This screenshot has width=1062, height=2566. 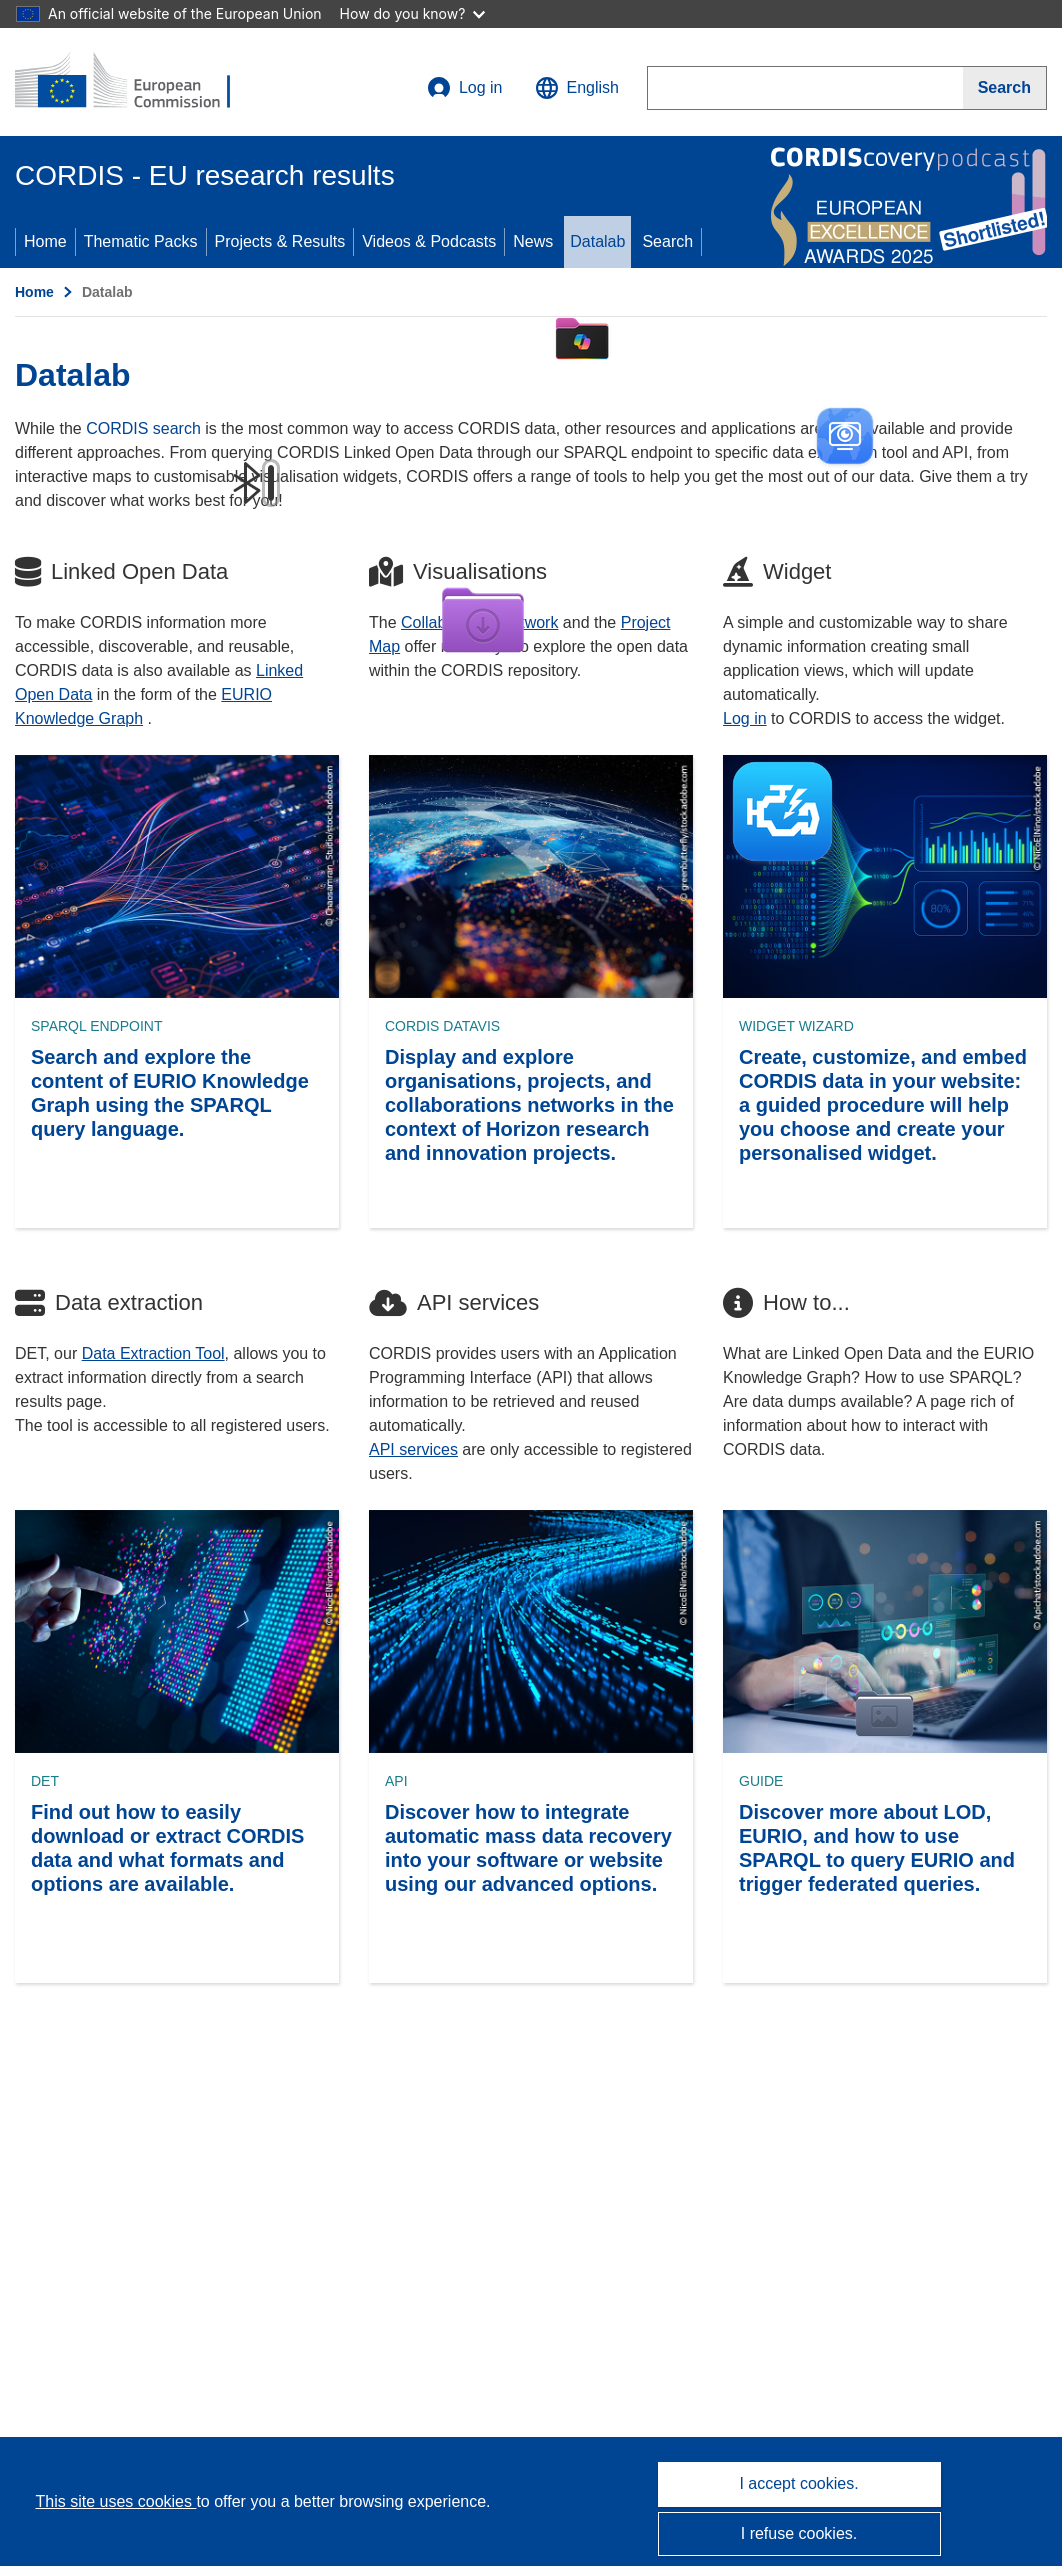 I want to click on open your images folder, so click(x=884, y=1713).